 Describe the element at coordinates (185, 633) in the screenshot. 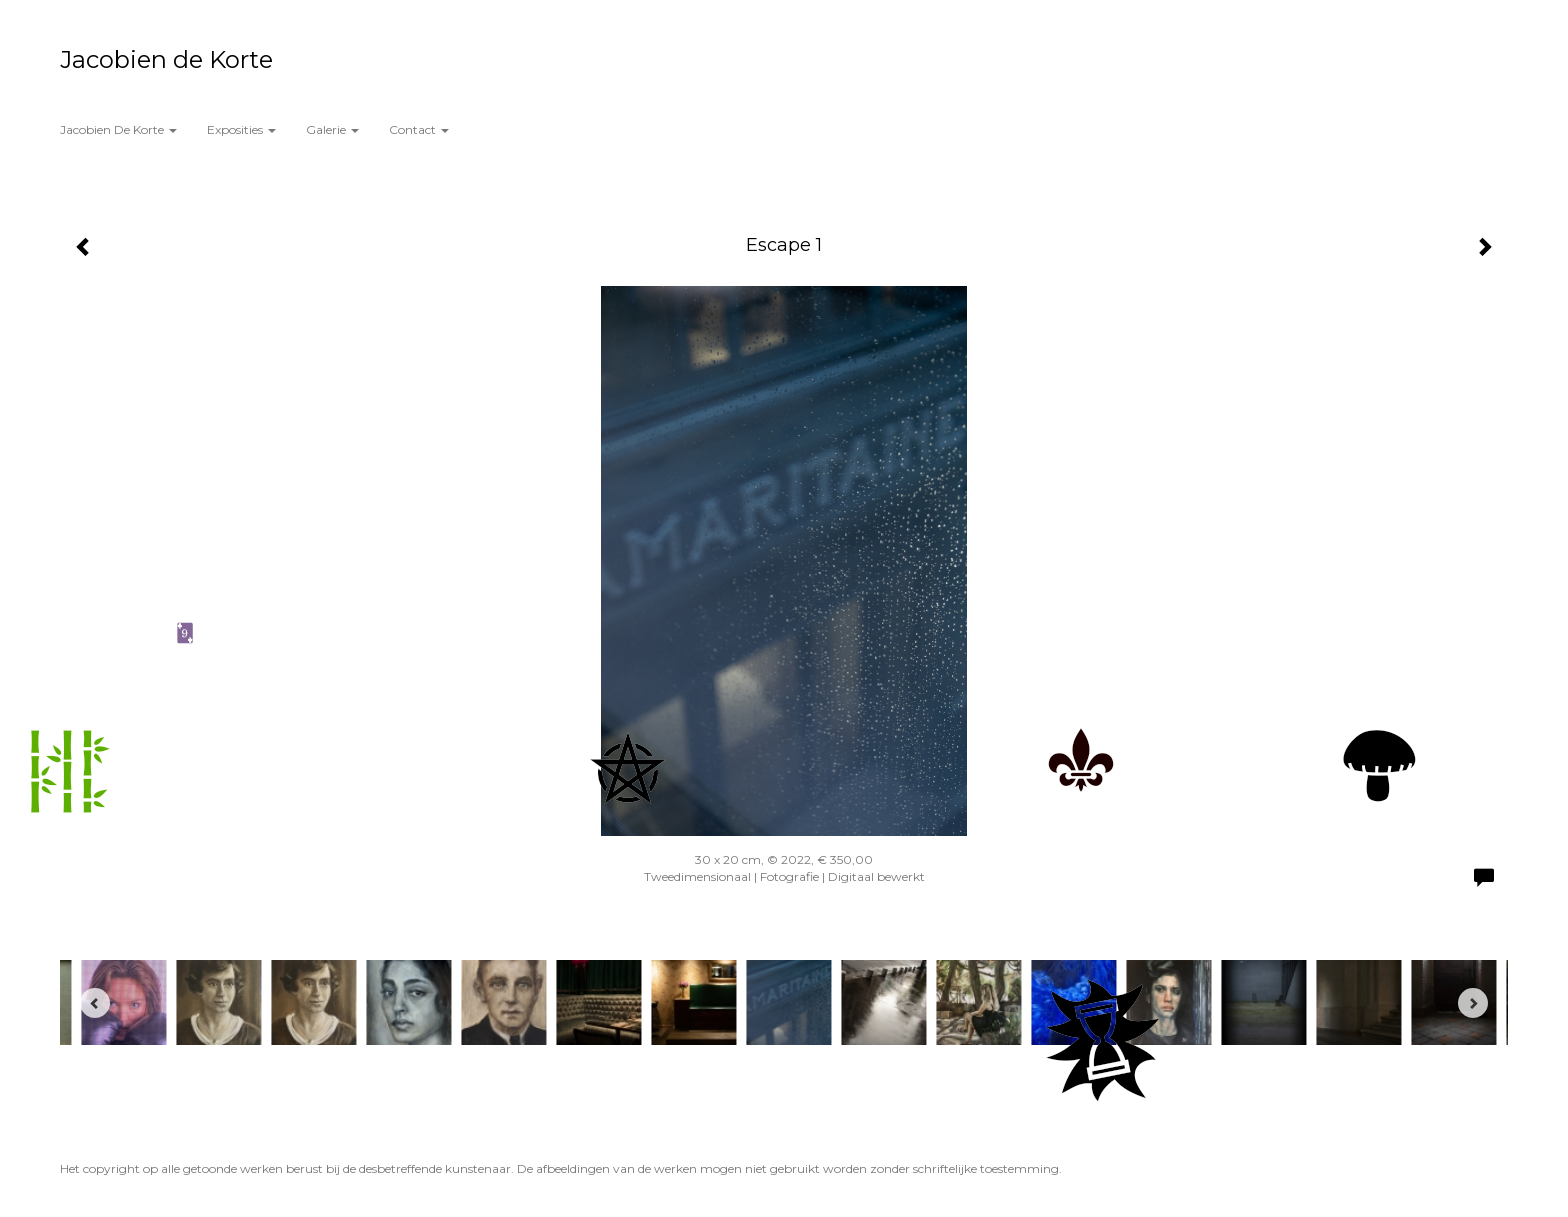

I see `nine of clubs playing card` at that location.